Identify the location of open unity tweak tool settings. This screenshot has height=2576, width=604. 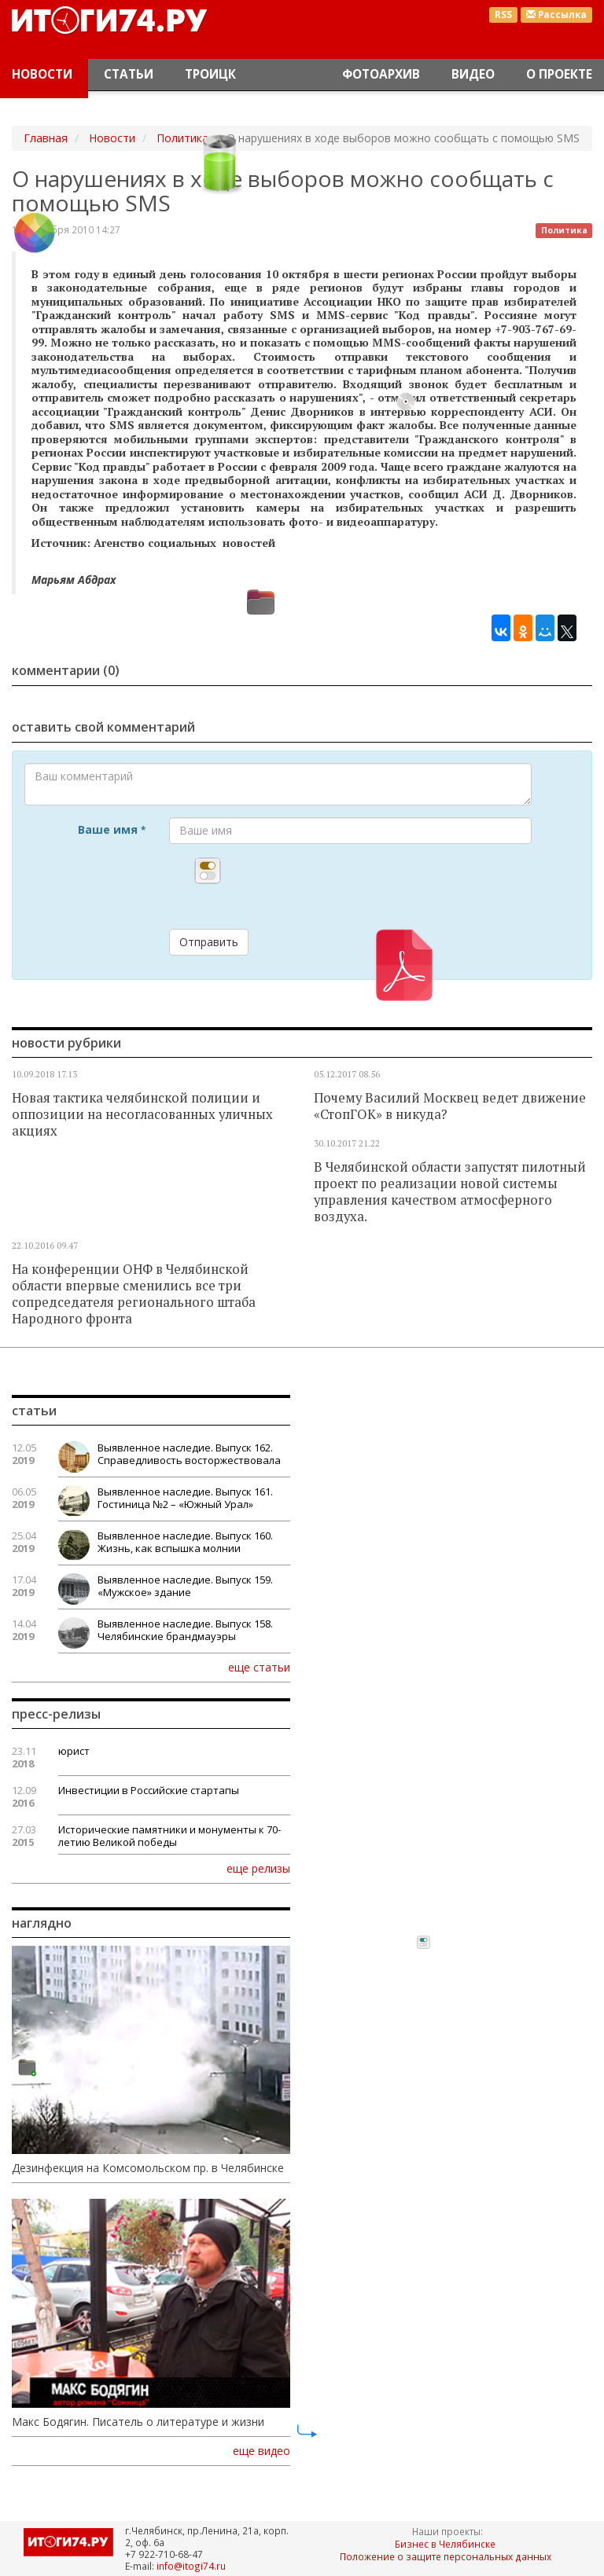
(208, 871).